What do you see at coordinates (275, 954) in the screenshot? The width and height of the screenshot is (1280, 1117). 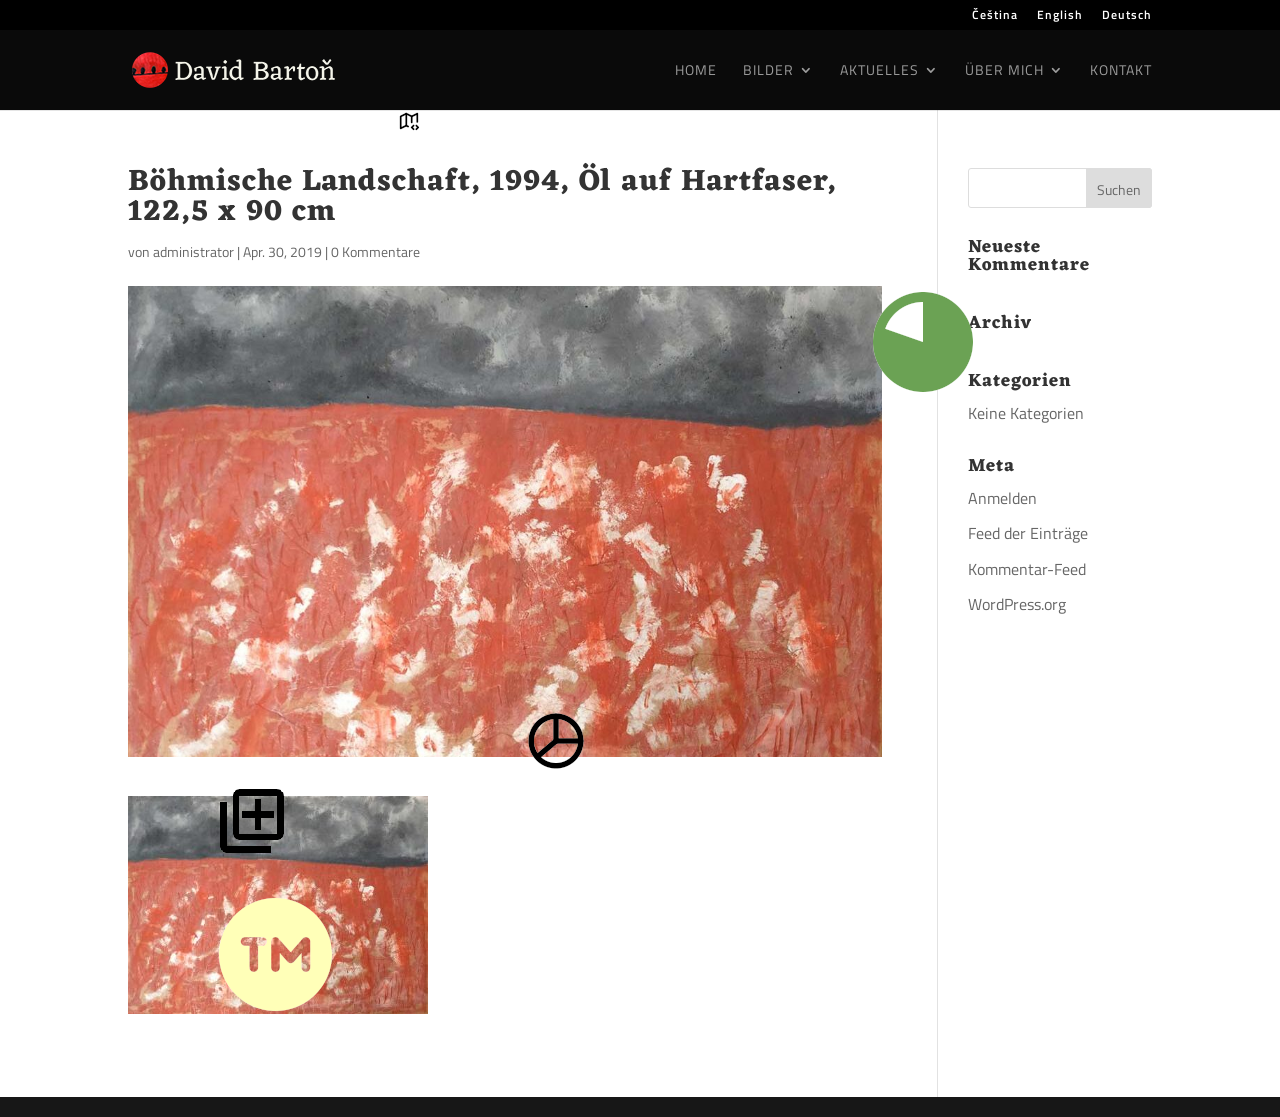 I see `indicates trademarked content or branding` at bounding box center [275, 954].